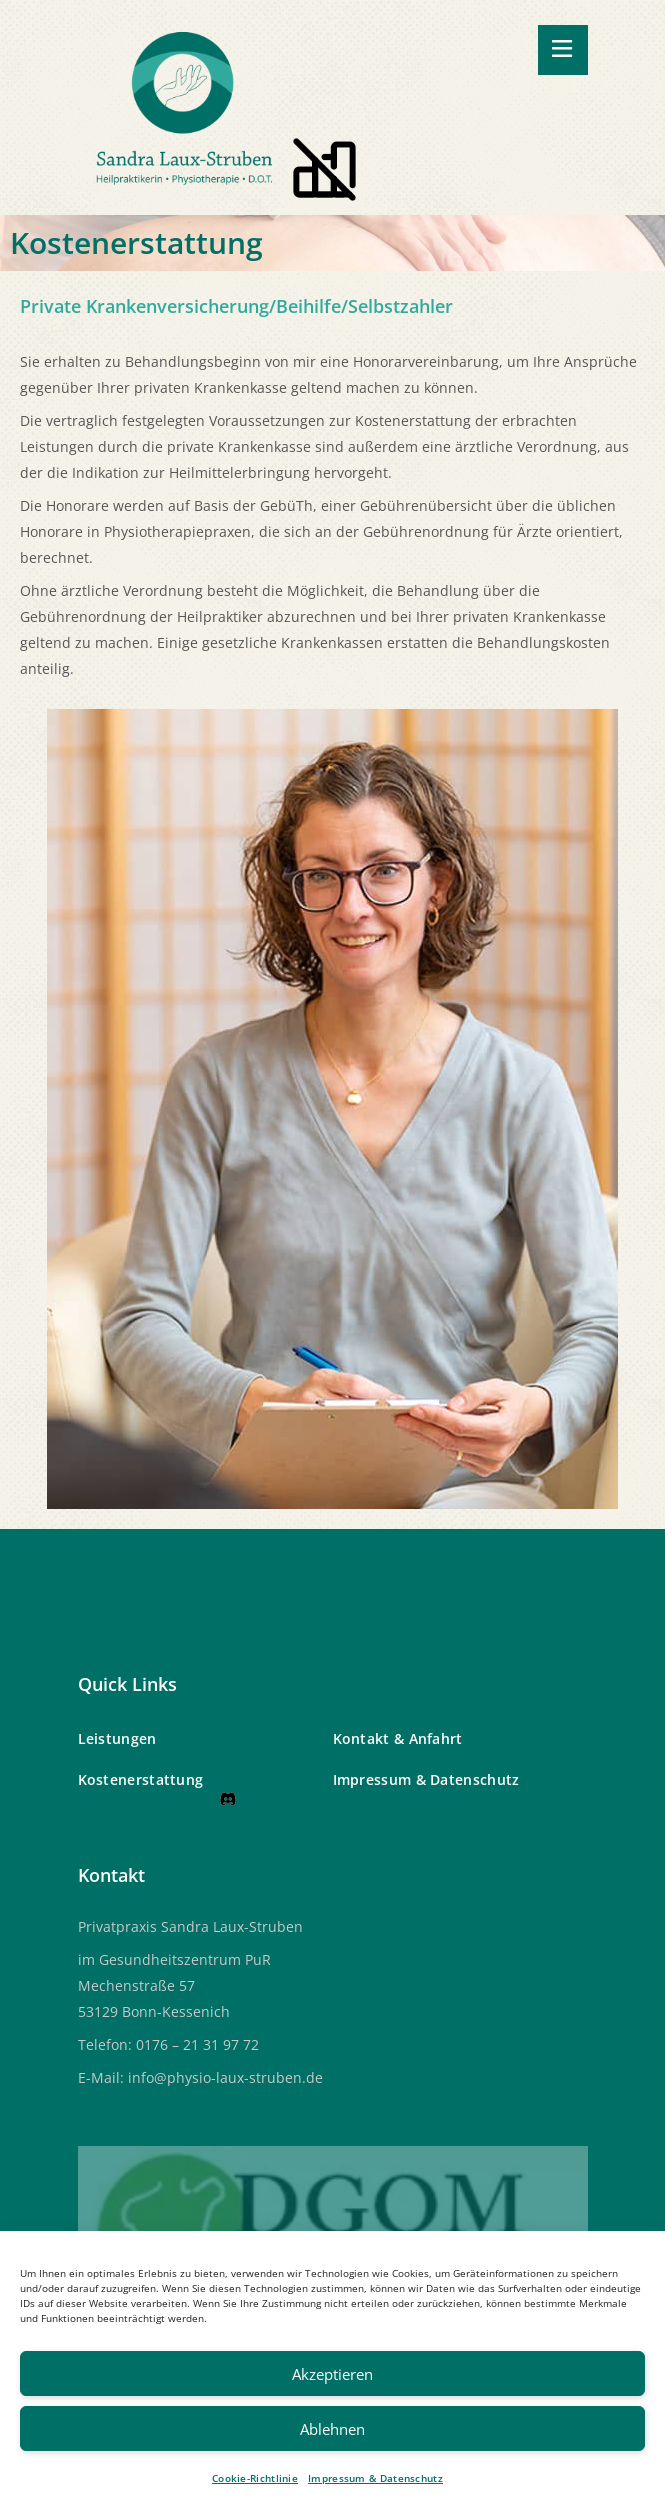 This screenshot has width=665, height=2504. I want to click on disable chart or analytics view, so click(324, 169).